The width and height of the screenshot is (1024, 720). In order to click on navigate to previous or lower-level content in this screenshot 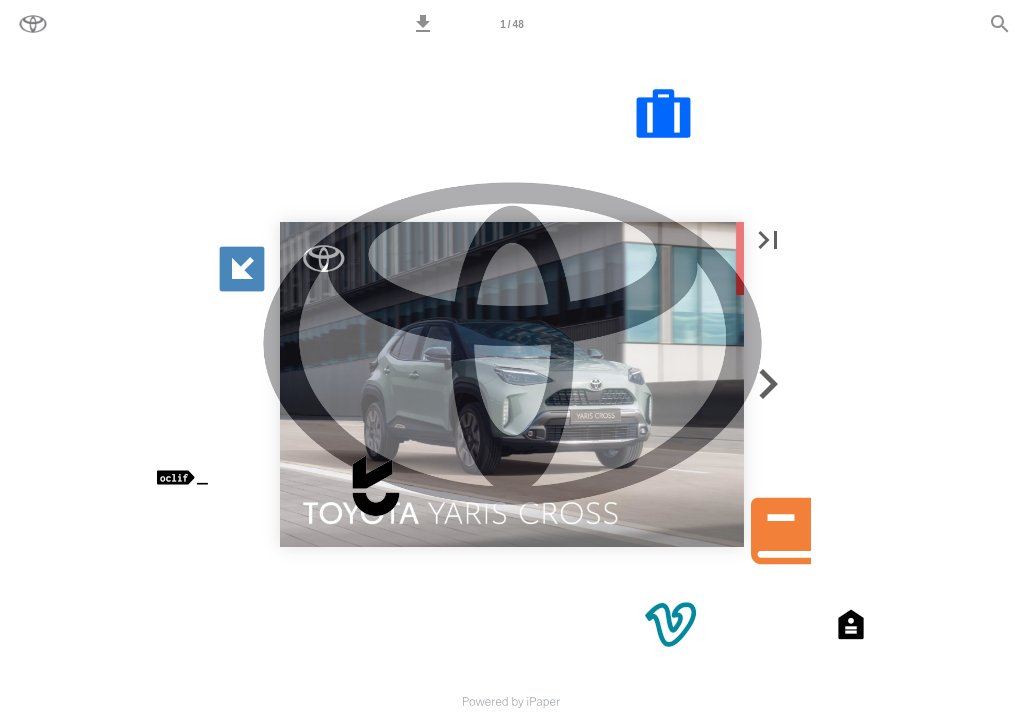, I will do `click(242, 269)`.